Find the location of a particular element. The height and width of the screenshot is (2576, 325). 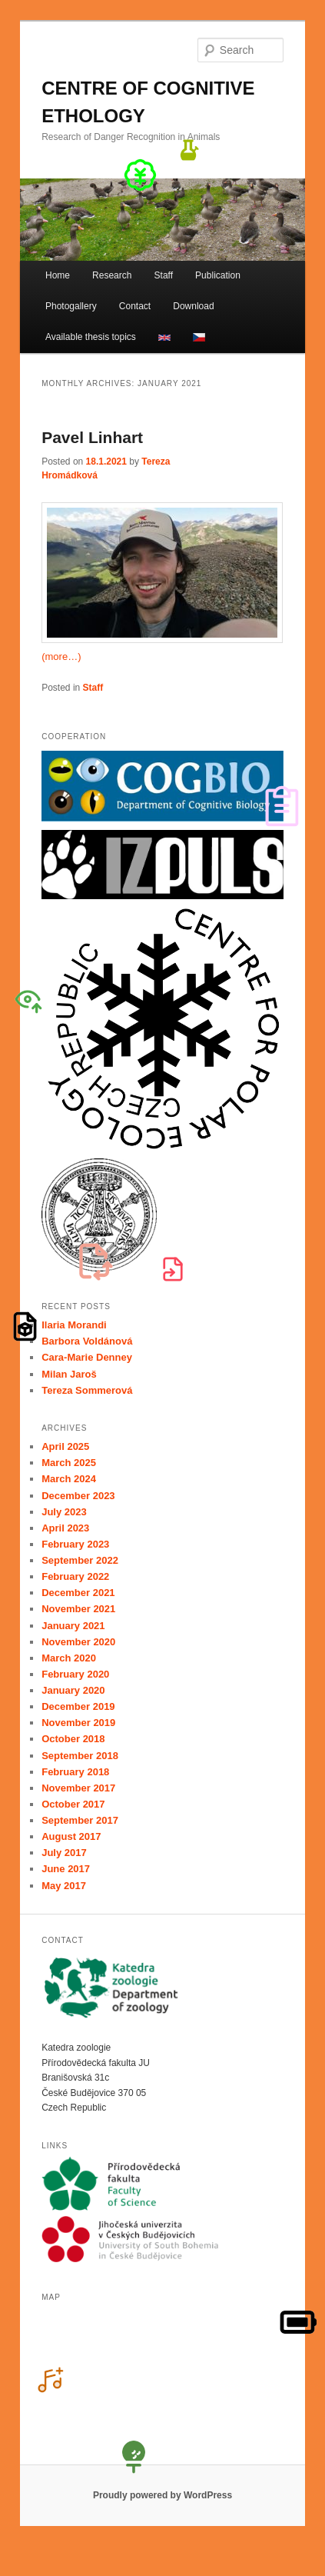

add a new song to your library is located at coordinates (51, 2380).